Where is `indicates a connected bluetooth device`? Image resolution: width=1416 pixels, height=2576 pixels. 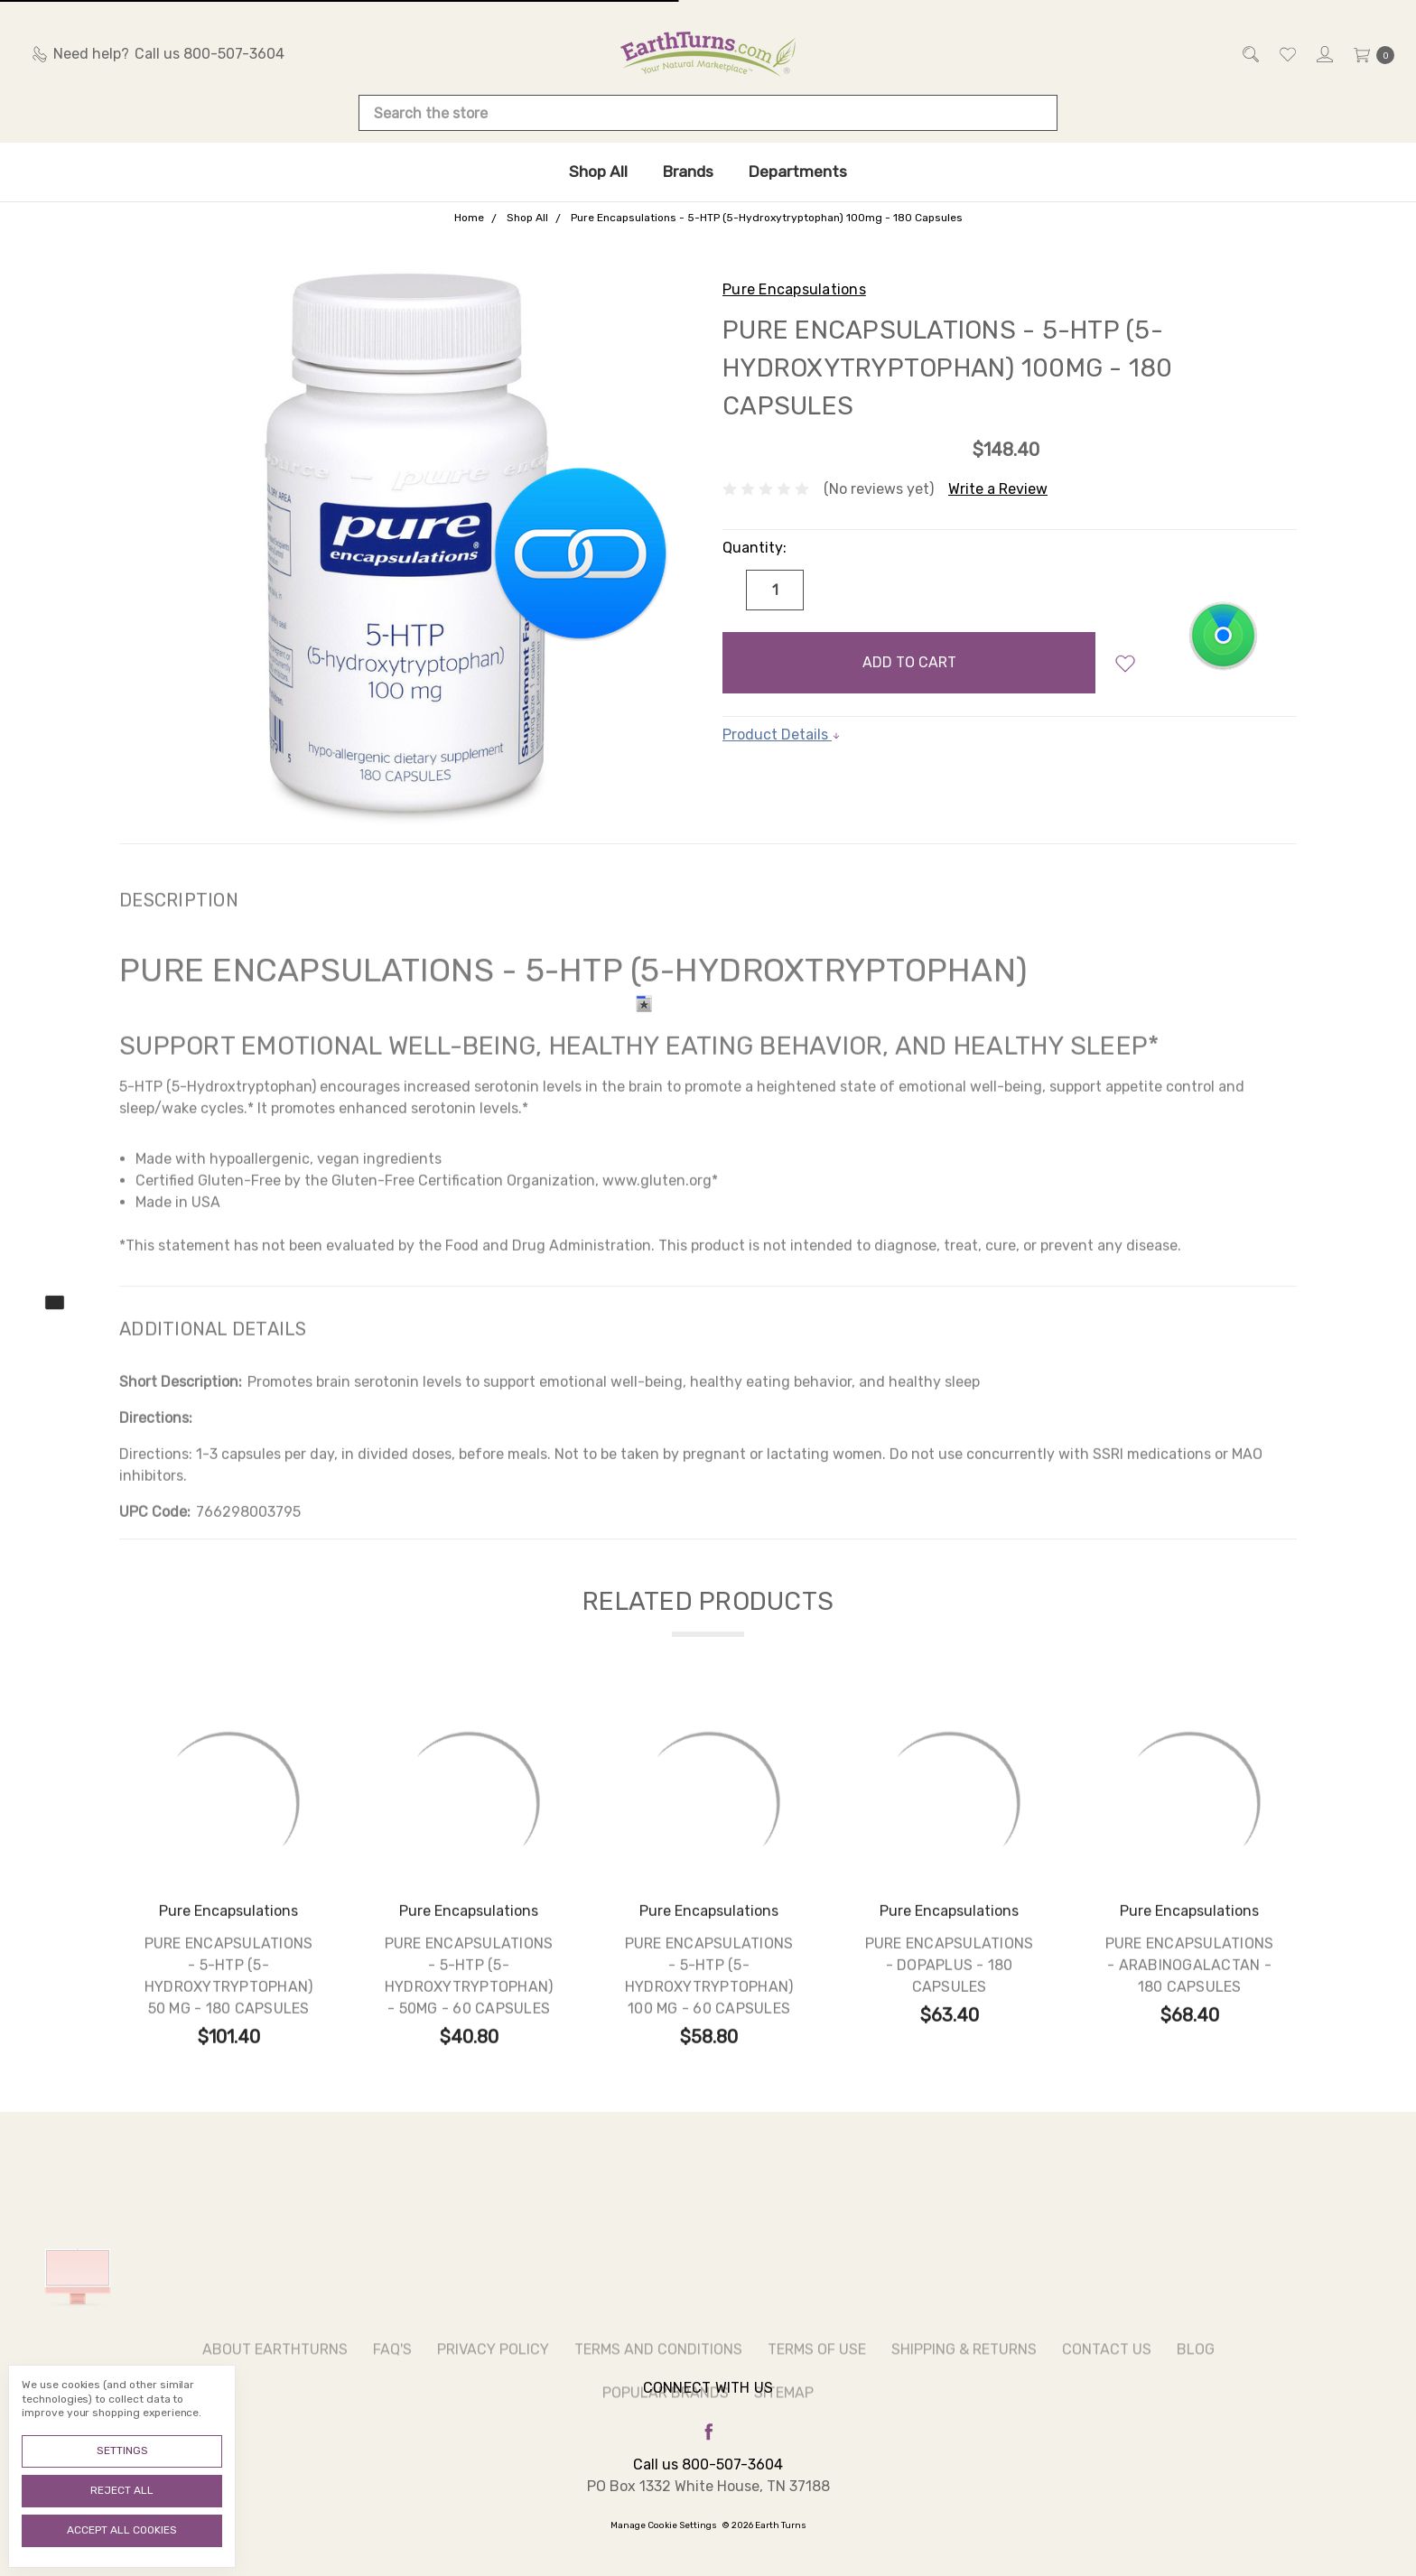
indicates a connected bluetooth device is located at coordinates (54, 1302).